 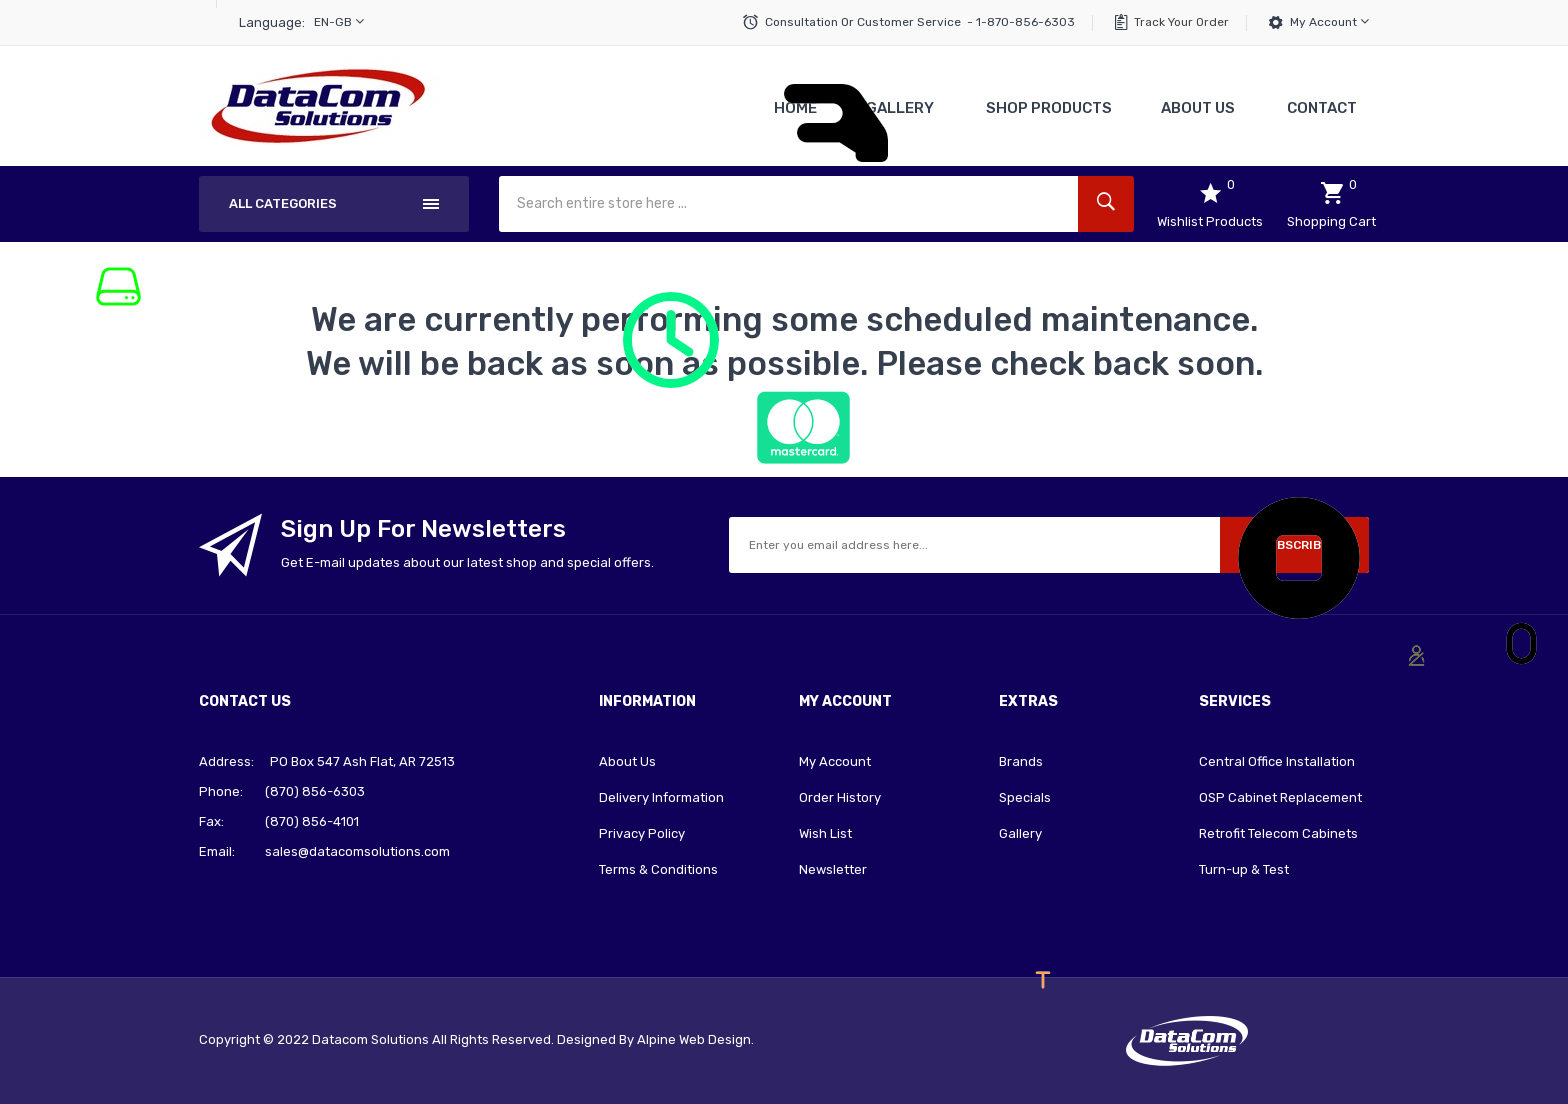 I want to click on access server settings or management, so click(x=118, y=286).